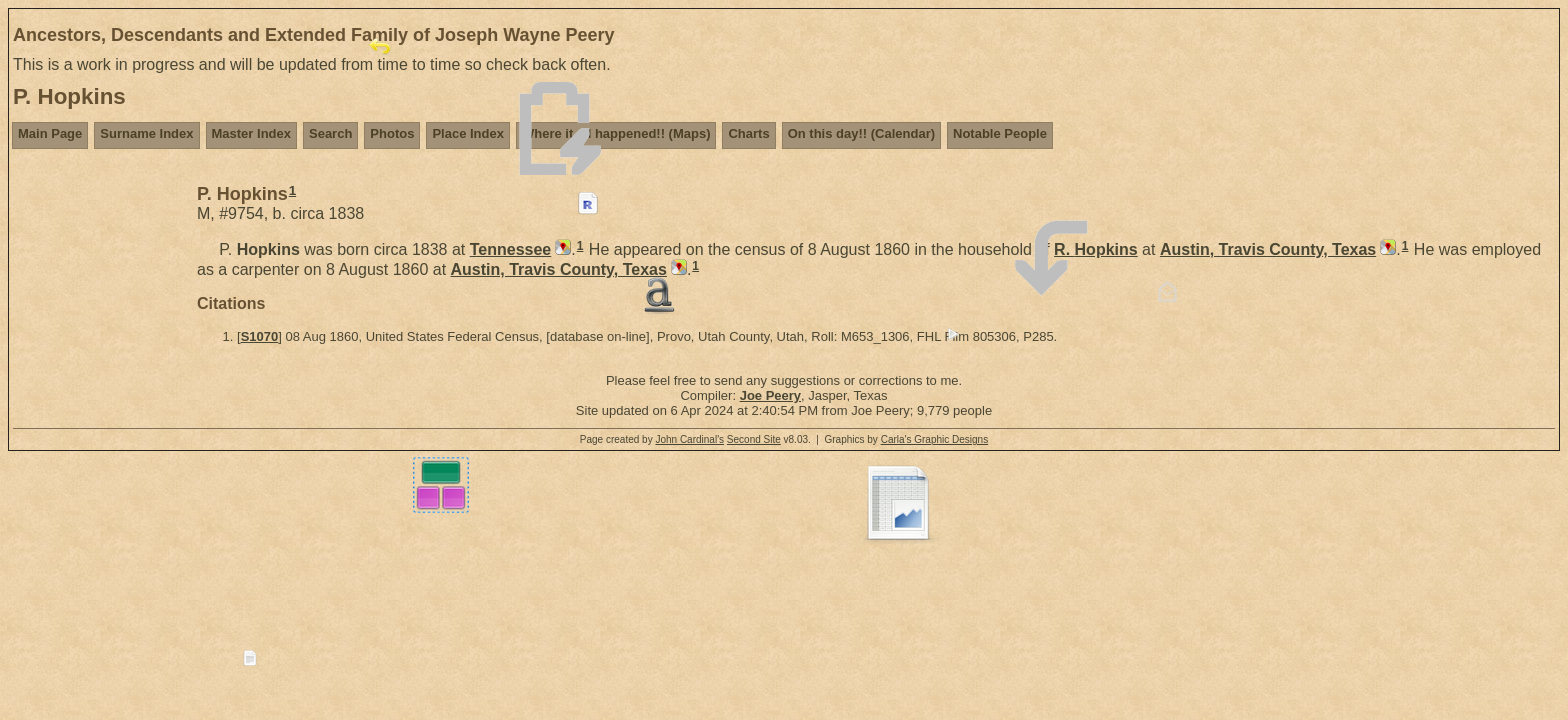  I want to click on apply underline formatting to selected text, so click(659, 295).